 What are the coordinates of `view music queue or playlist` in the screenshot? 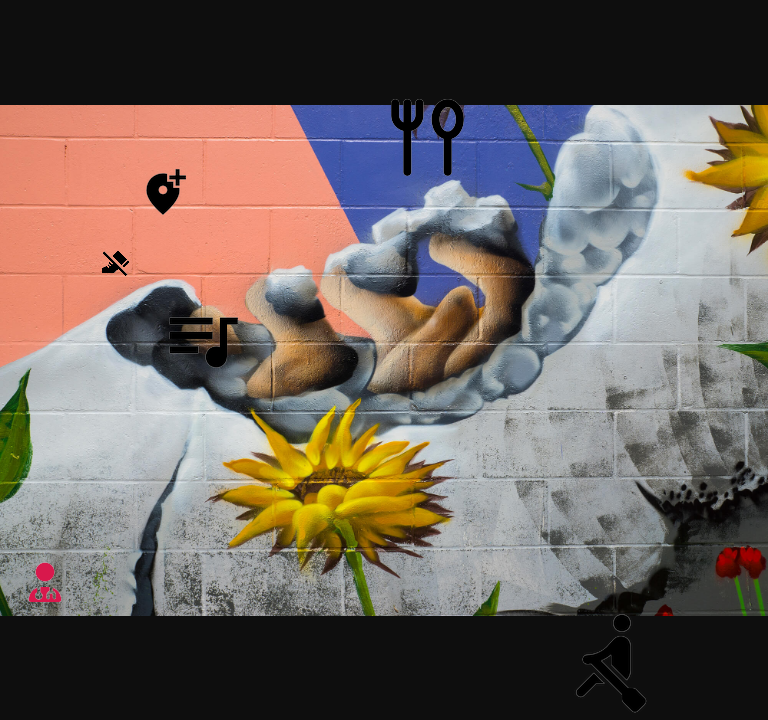 It's located at (202, 339).